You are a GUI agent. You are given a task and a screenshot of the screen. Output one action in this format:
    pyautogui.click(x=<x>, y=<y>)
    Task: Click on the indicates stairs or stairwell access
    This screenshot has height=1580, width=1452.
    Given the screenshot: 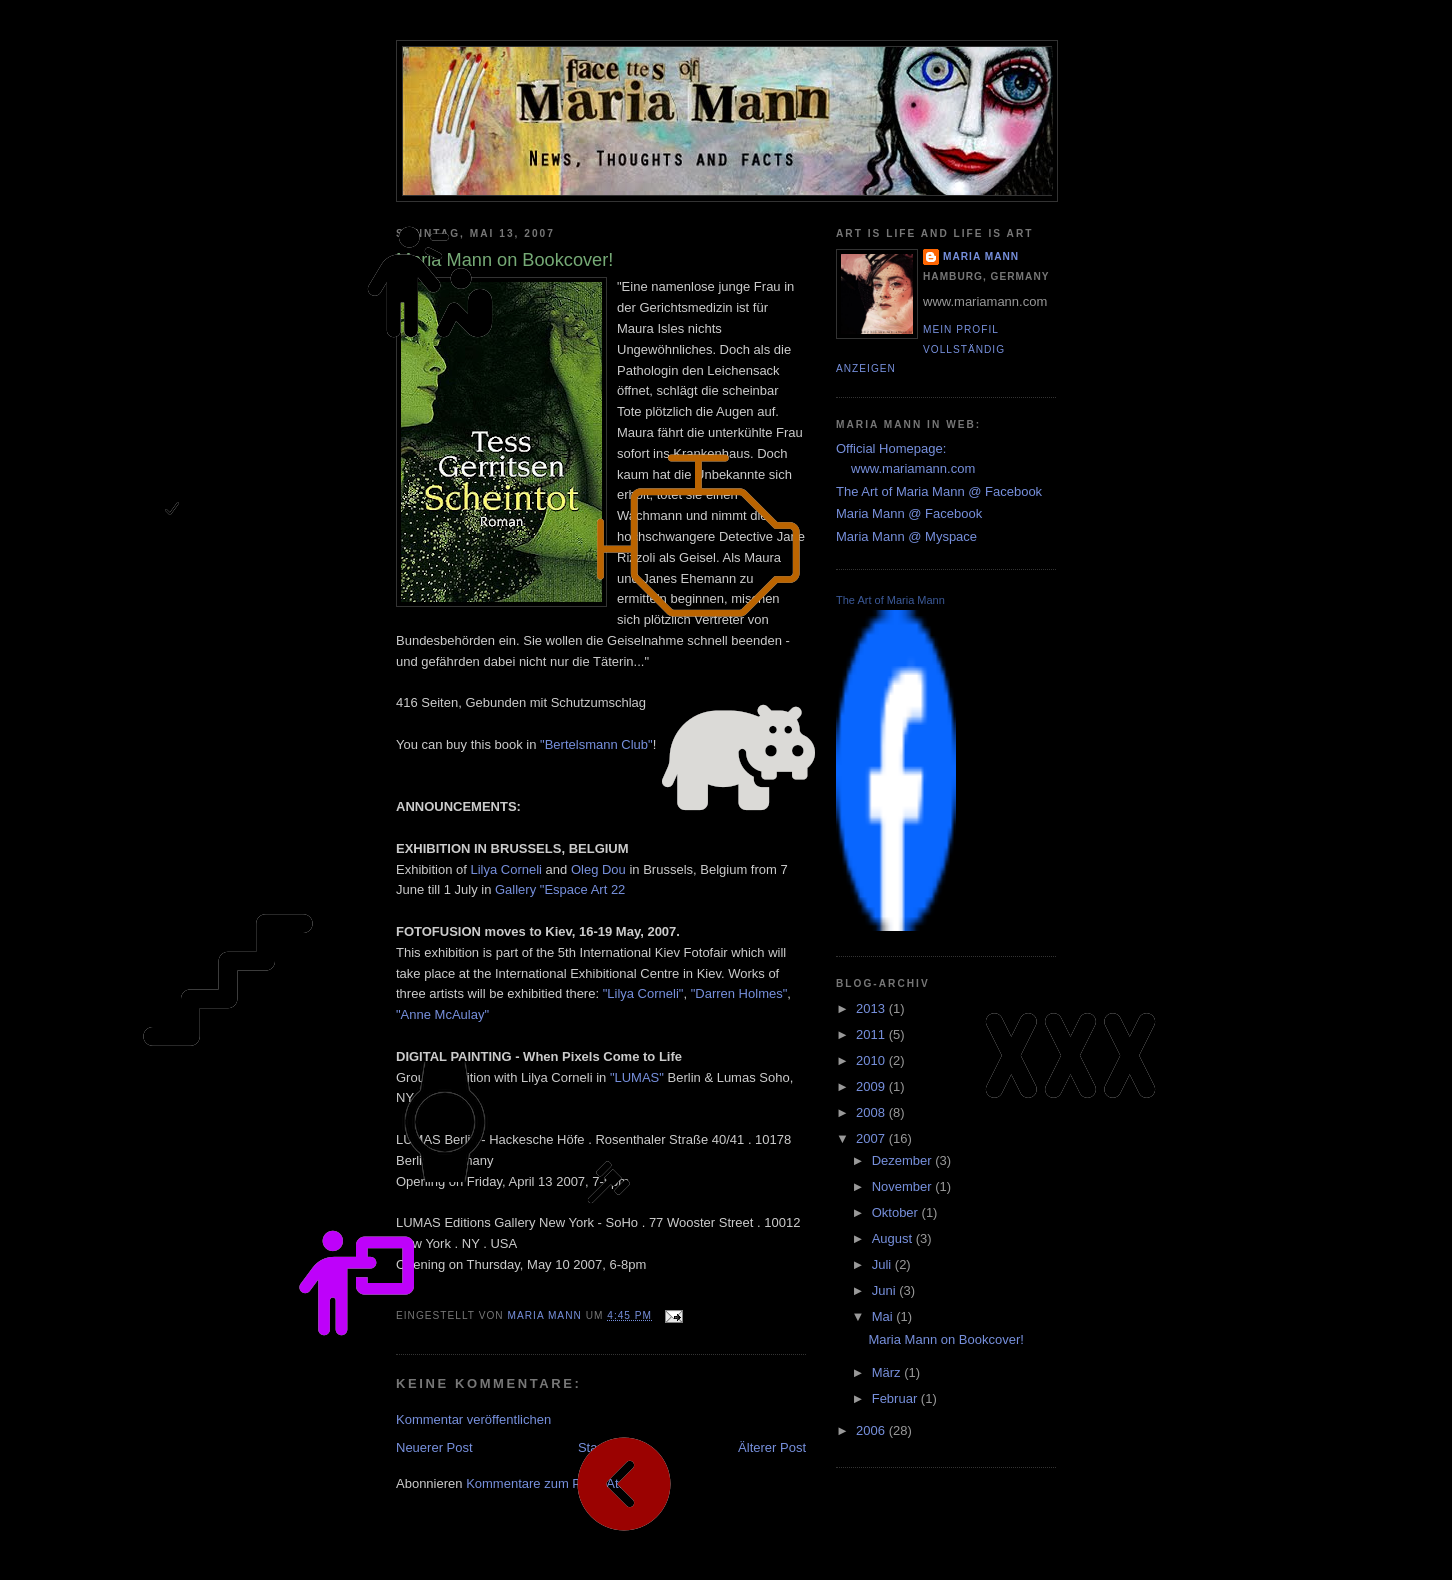 What is the action you would take?
    pyautogui.click(x=228, y=980)
    